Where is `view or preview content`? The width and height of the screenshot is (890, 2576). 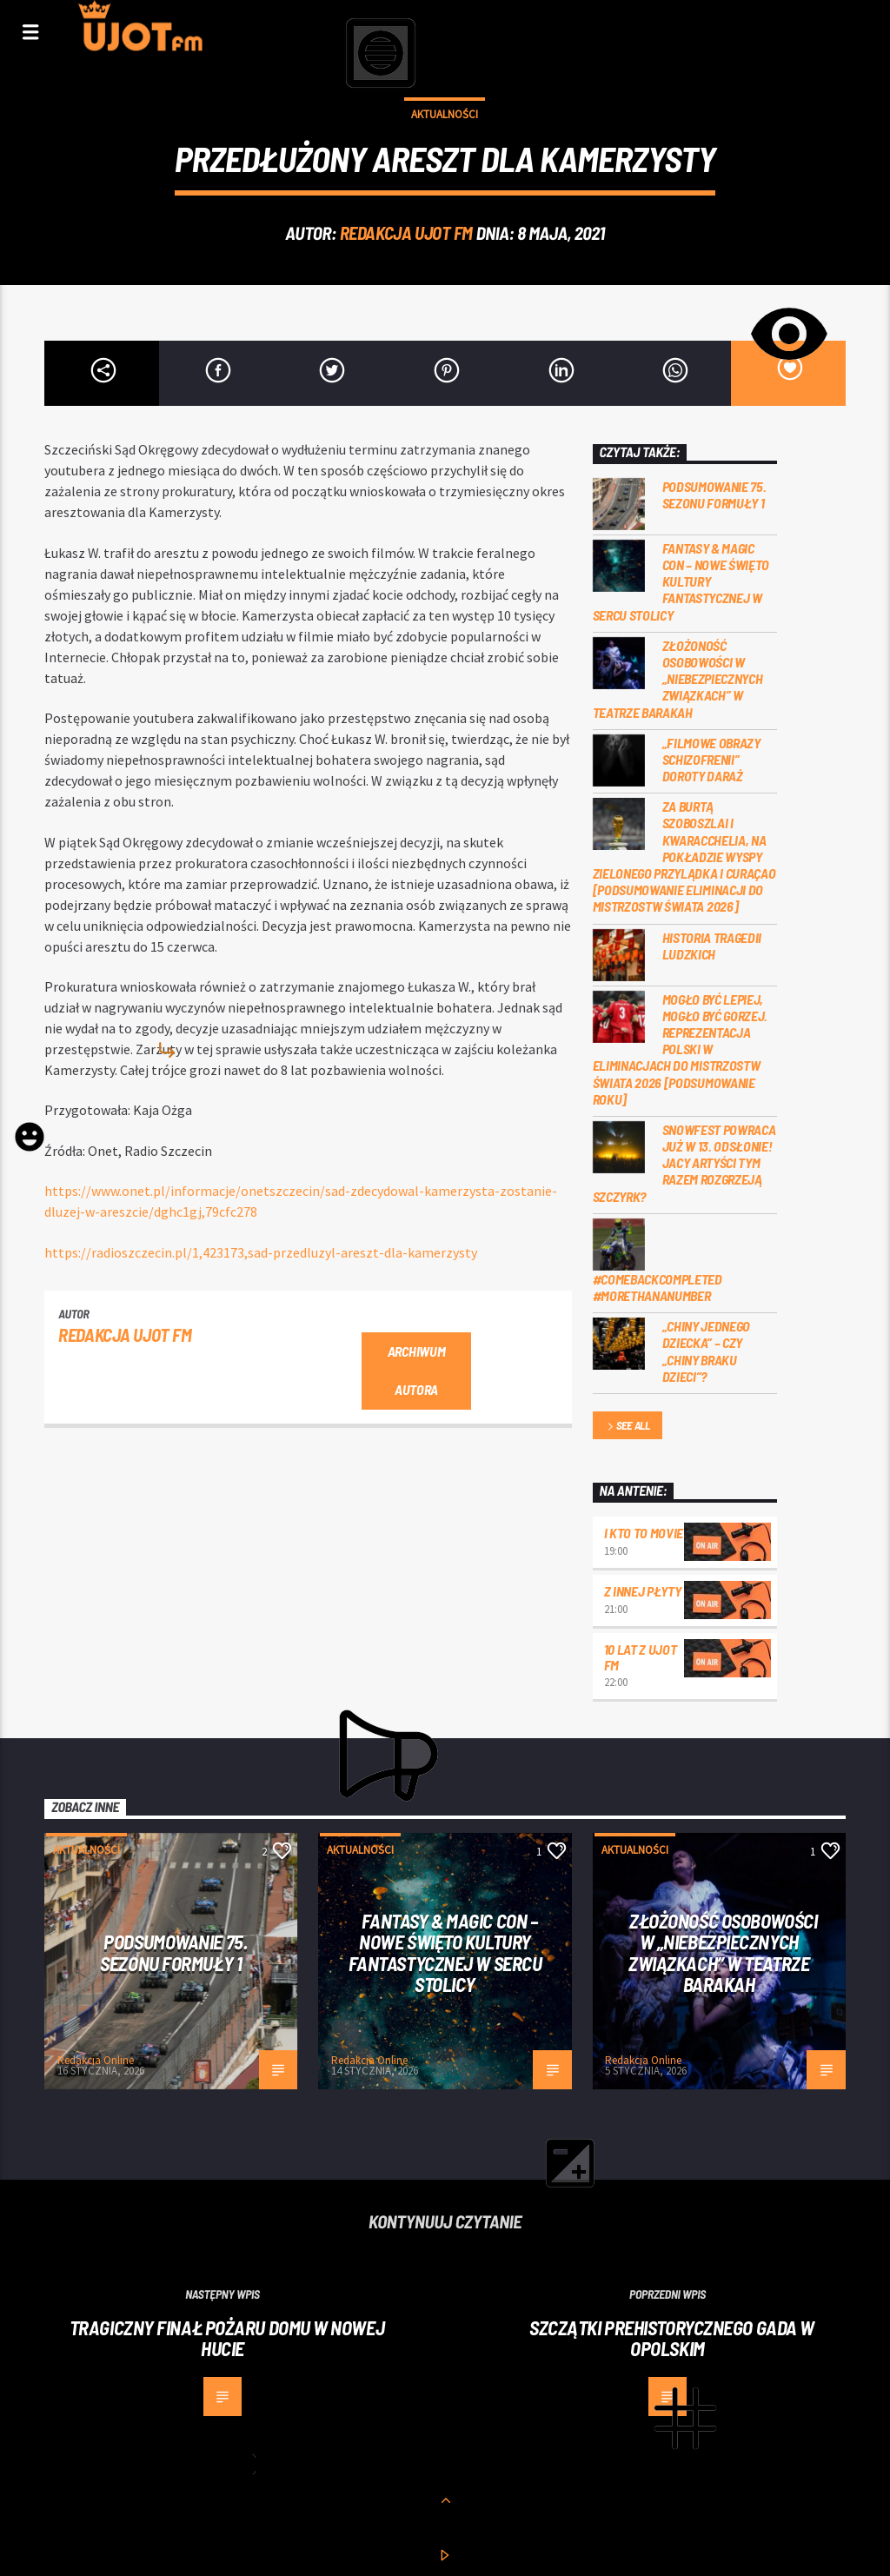 view or preview content is located at coordinates (789, 334).